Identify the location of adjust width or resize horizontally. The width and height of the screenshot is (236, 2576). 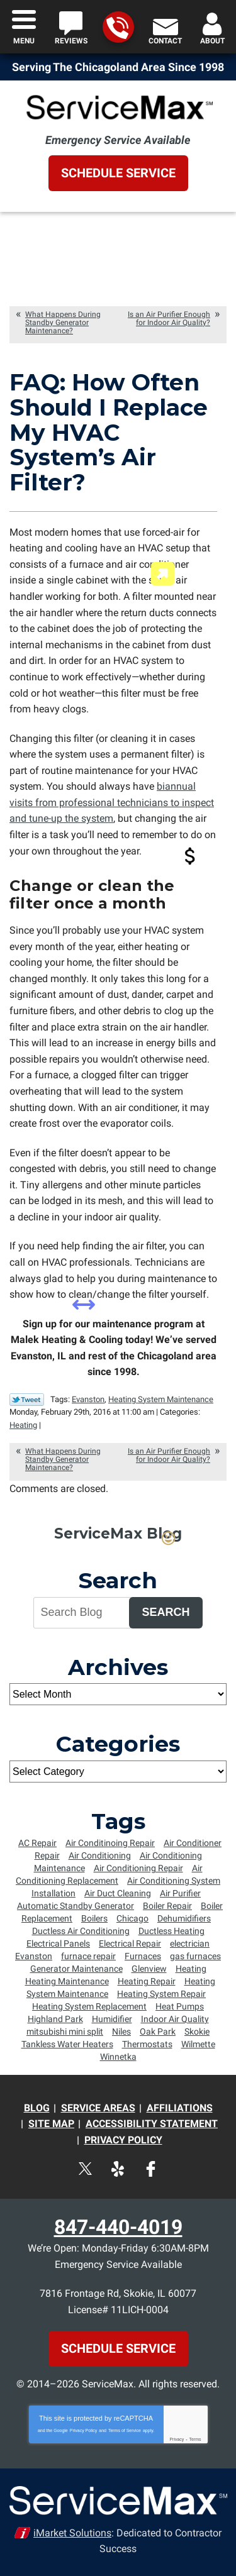
(84, 1305).